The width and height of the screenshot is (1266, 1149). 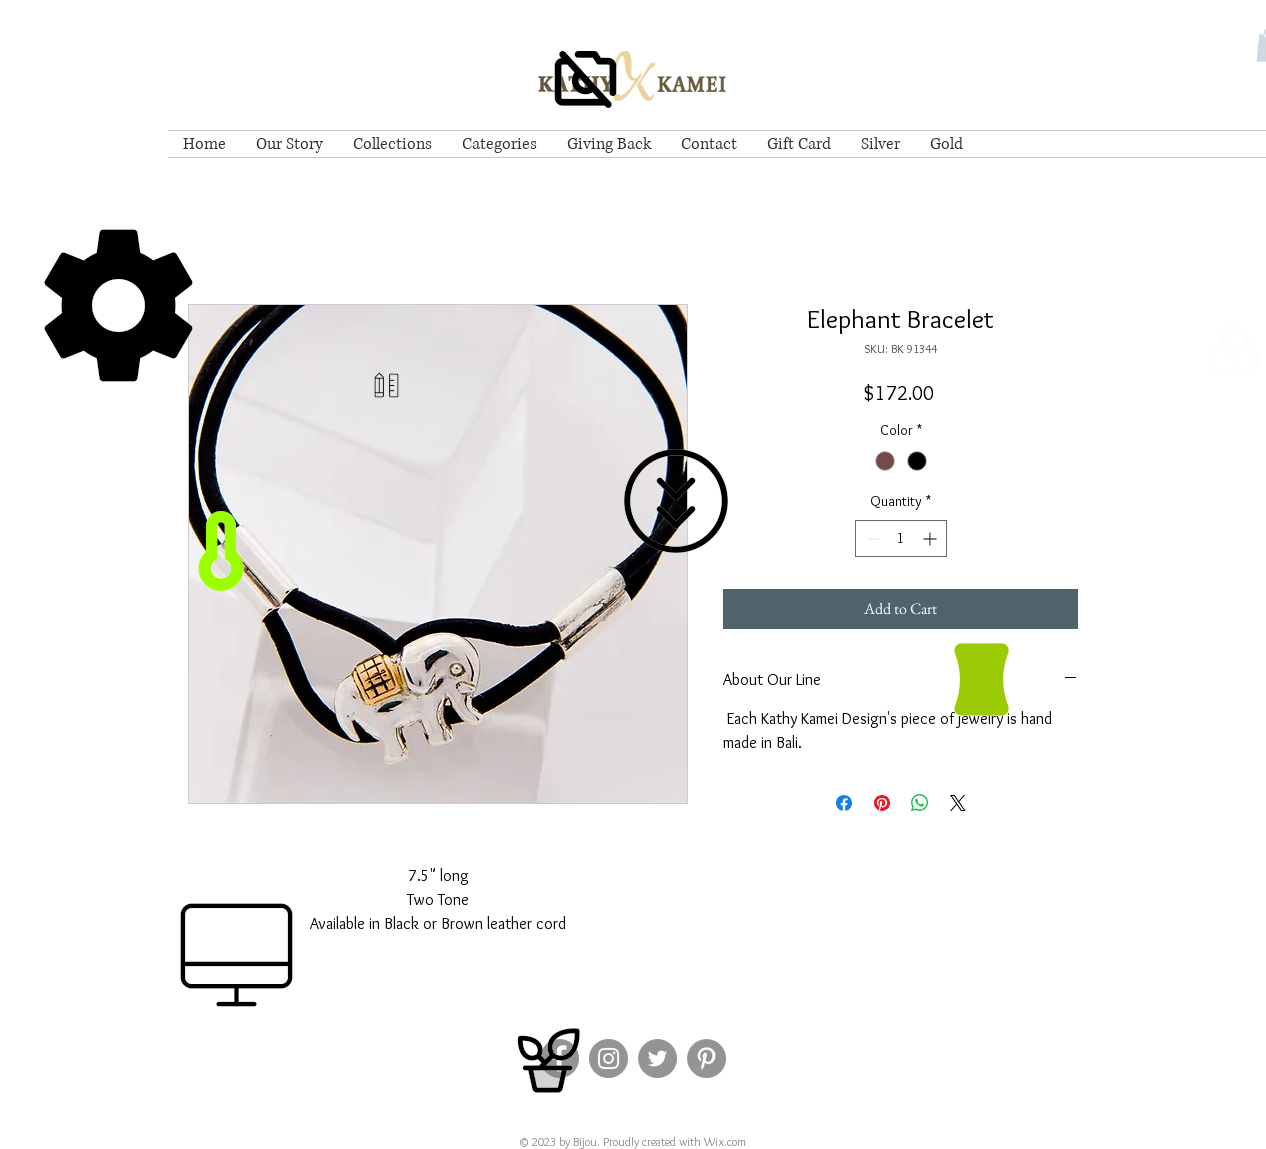 What do you see at coordinates (585, 79) in the screenshot?
I see `camera access is disabled` at bounding box center [585, 79].